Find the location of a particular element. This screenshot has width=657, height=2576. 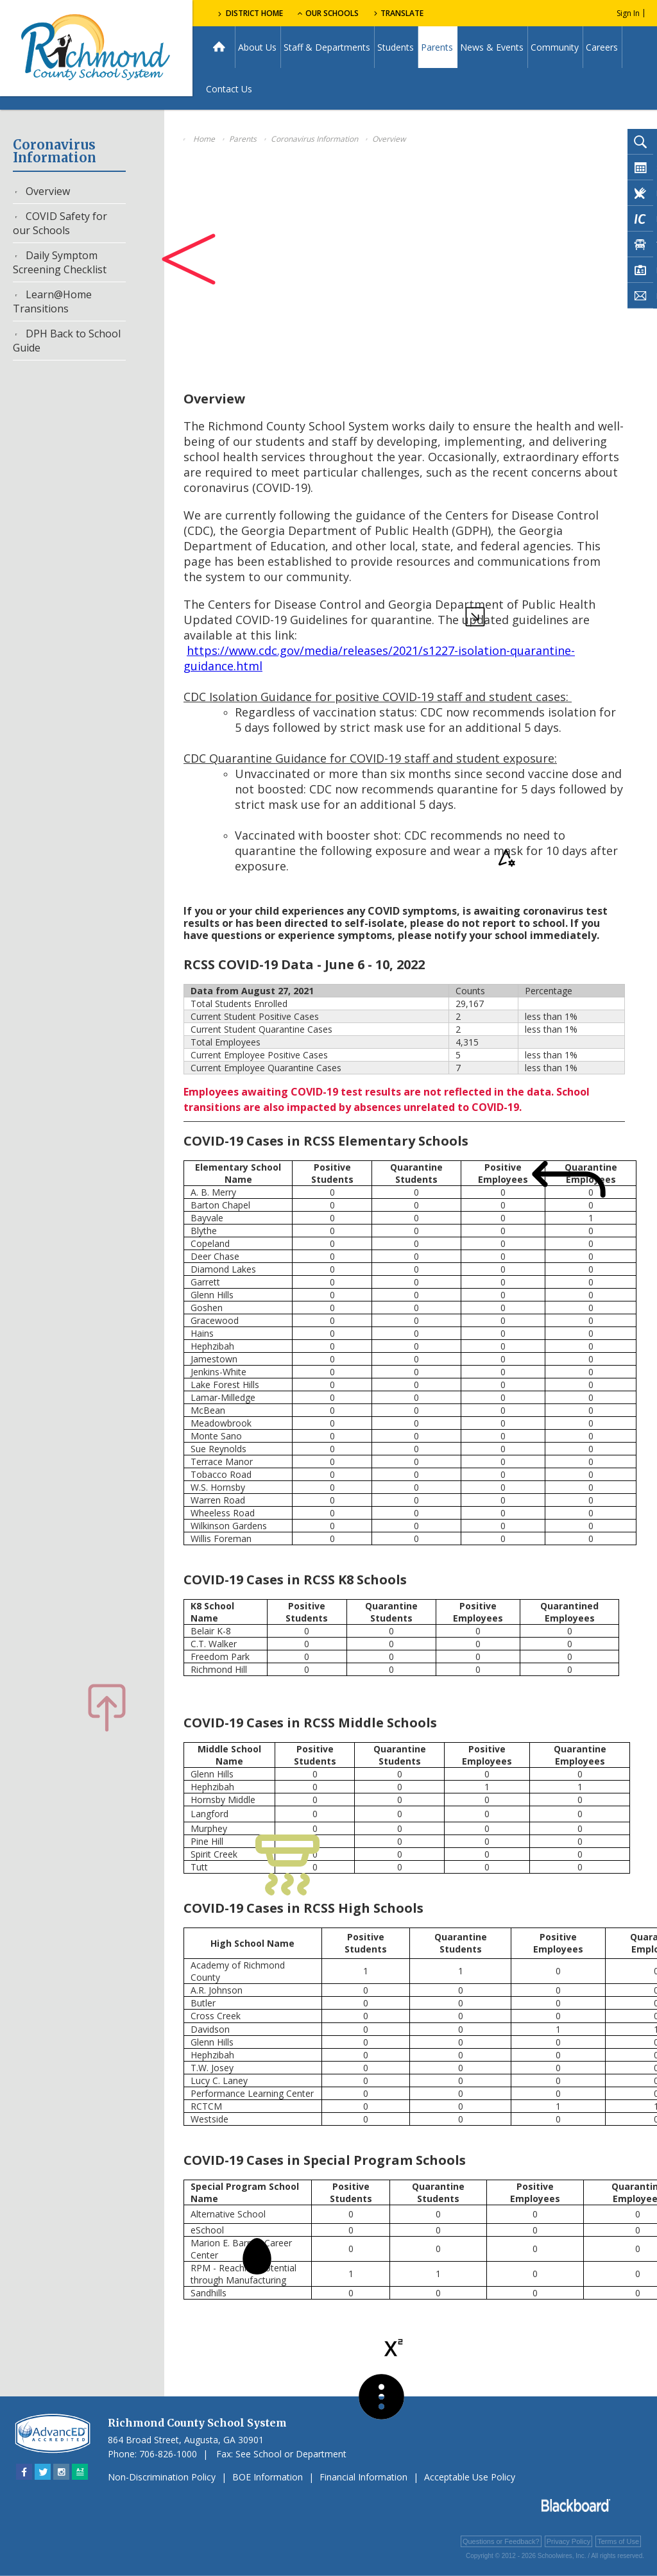

format selected text as superscript is located at coordinates (391, 2348).